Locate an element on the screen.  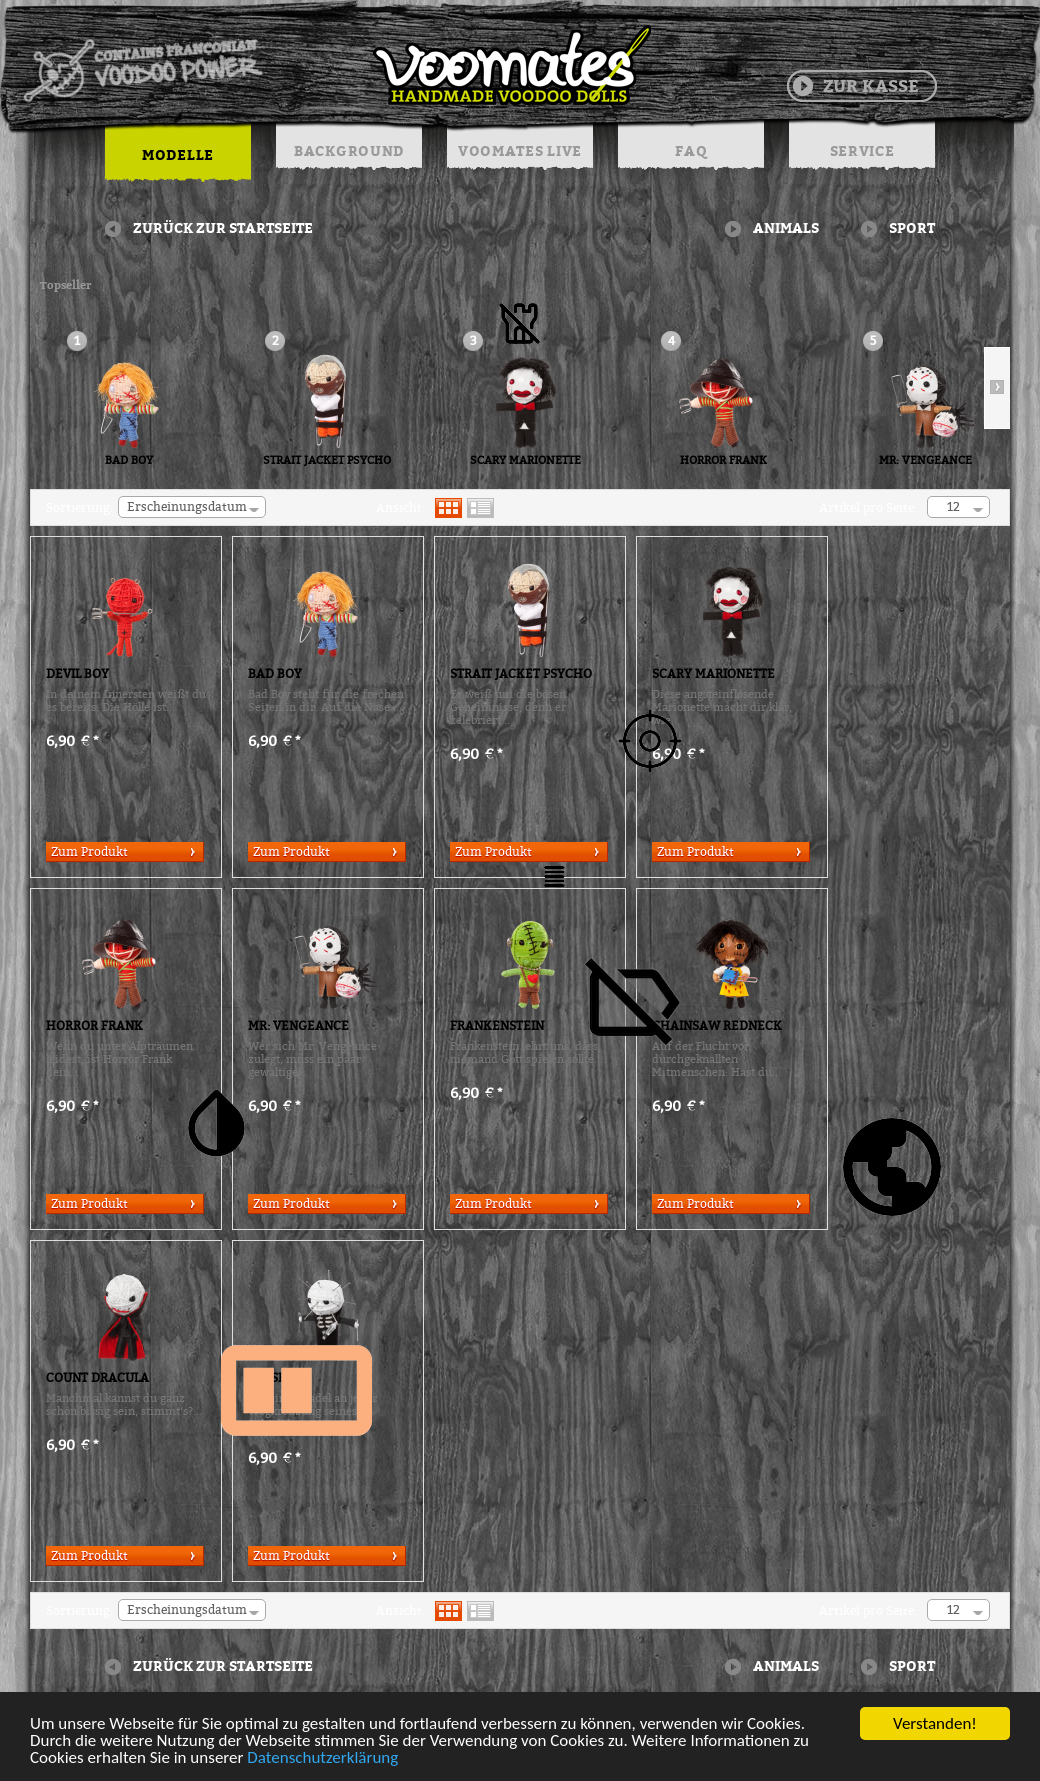
indicates tower or signal is offline is located at coordinates (519, 323).